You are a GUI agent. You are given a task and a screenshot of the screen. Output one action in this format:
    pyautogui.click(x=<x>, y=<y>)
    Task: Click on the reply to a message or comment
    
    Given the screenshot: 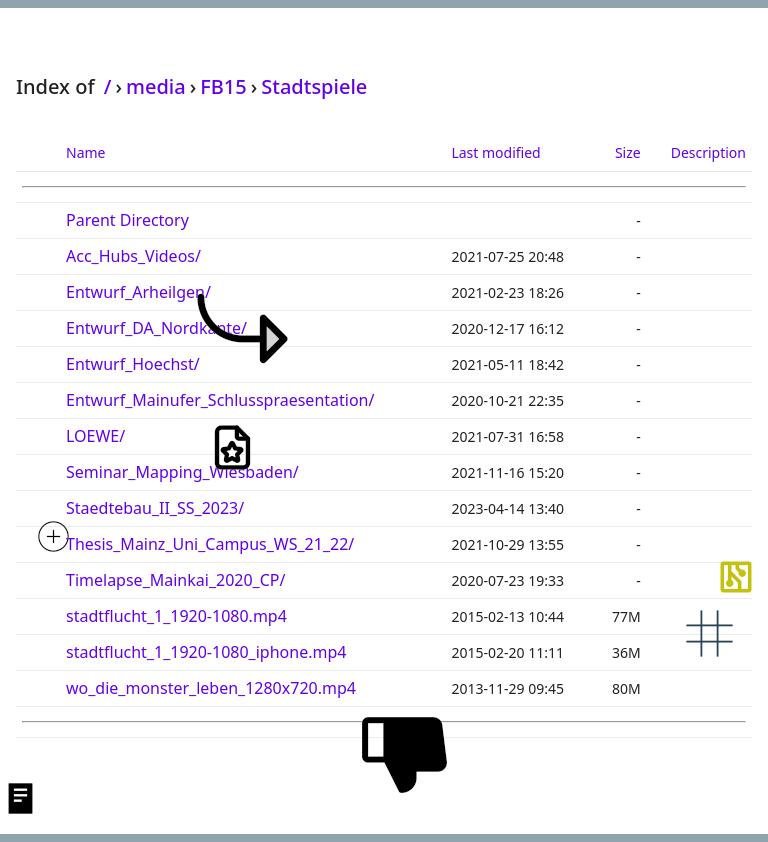 What is the action you would take?
    pyautogui.click(x=242, y=328)
    